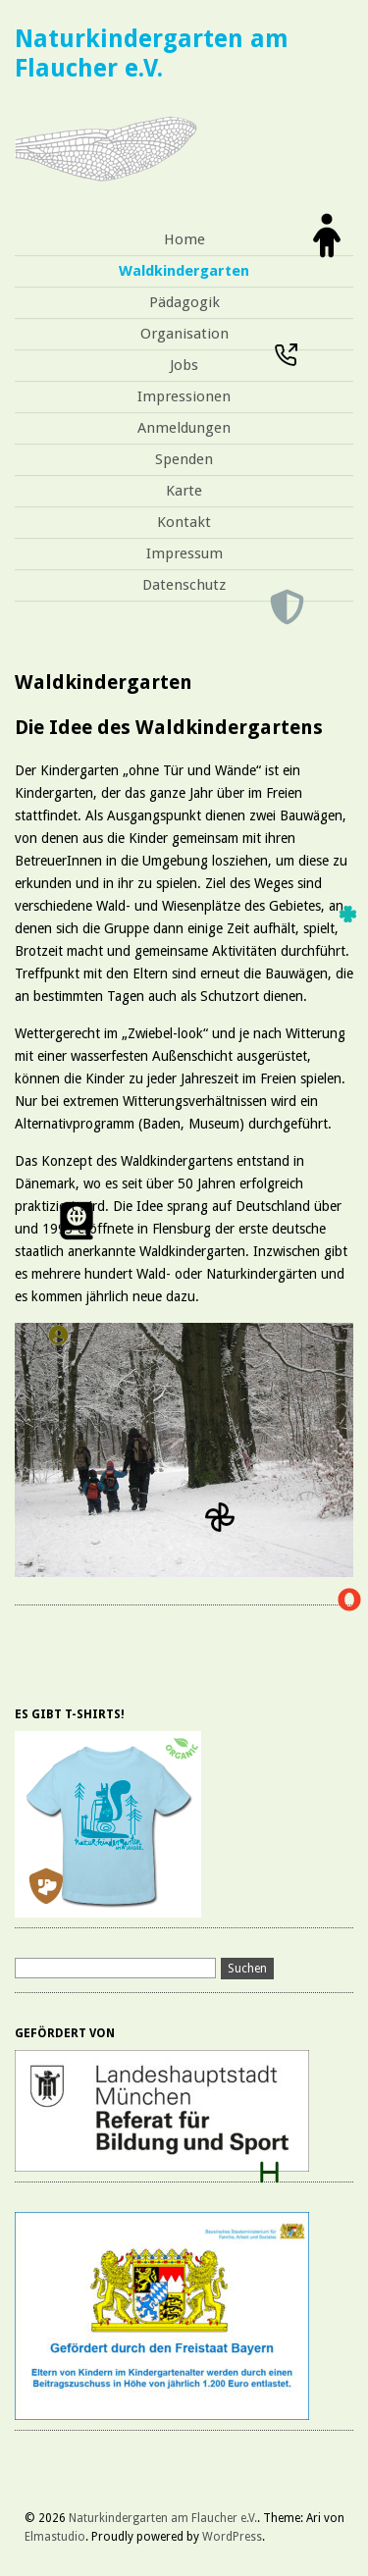 Image resolution: width=368 pixels, height=2576 pixels. What do you see at coordinates (347, 914) in the screenshot?
I see `indicates a lucky or bonus reward` at bounding box center [347, 914].